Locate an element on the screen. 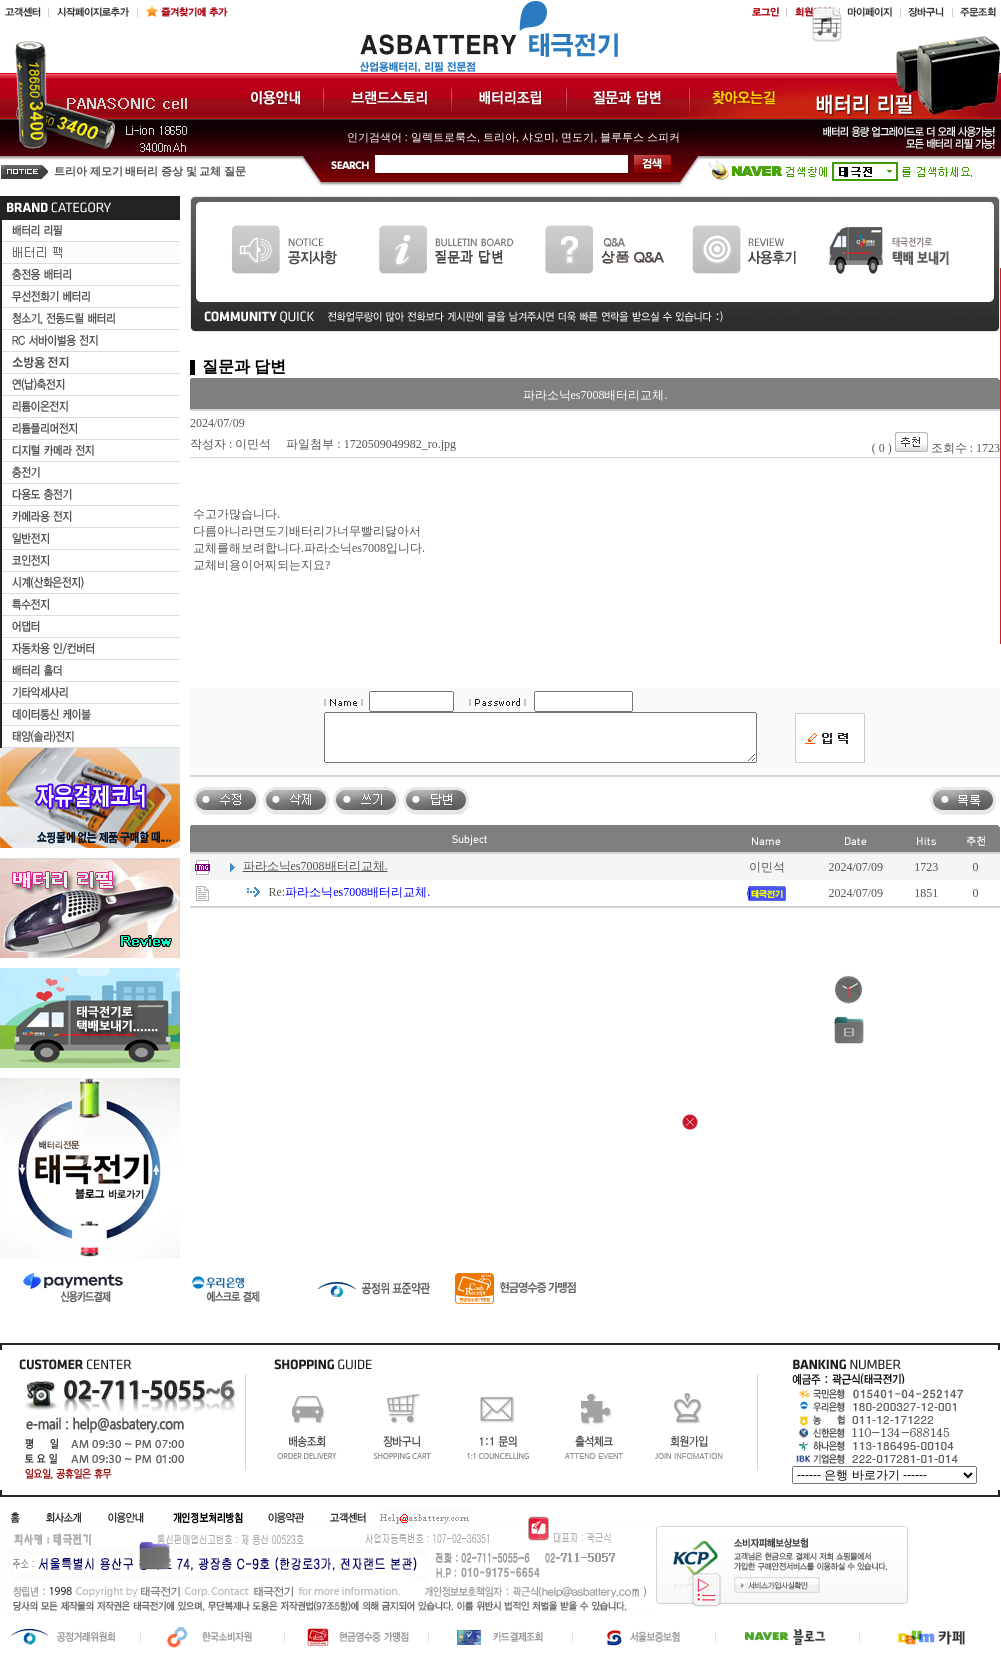 The height and width of the screenshot is (1671, 1001). open the clock application is located at coordinates (848, 989).